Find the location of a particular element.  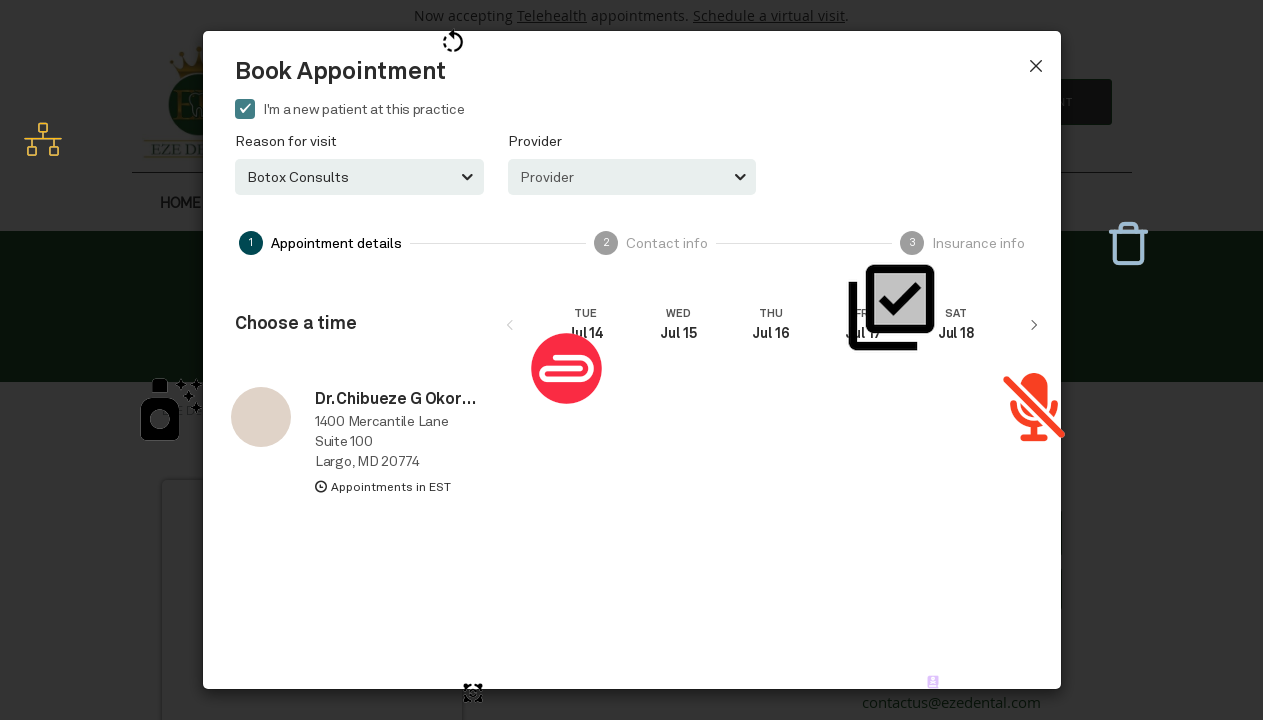

microphone is muted is located at coordinates (1034, 407).